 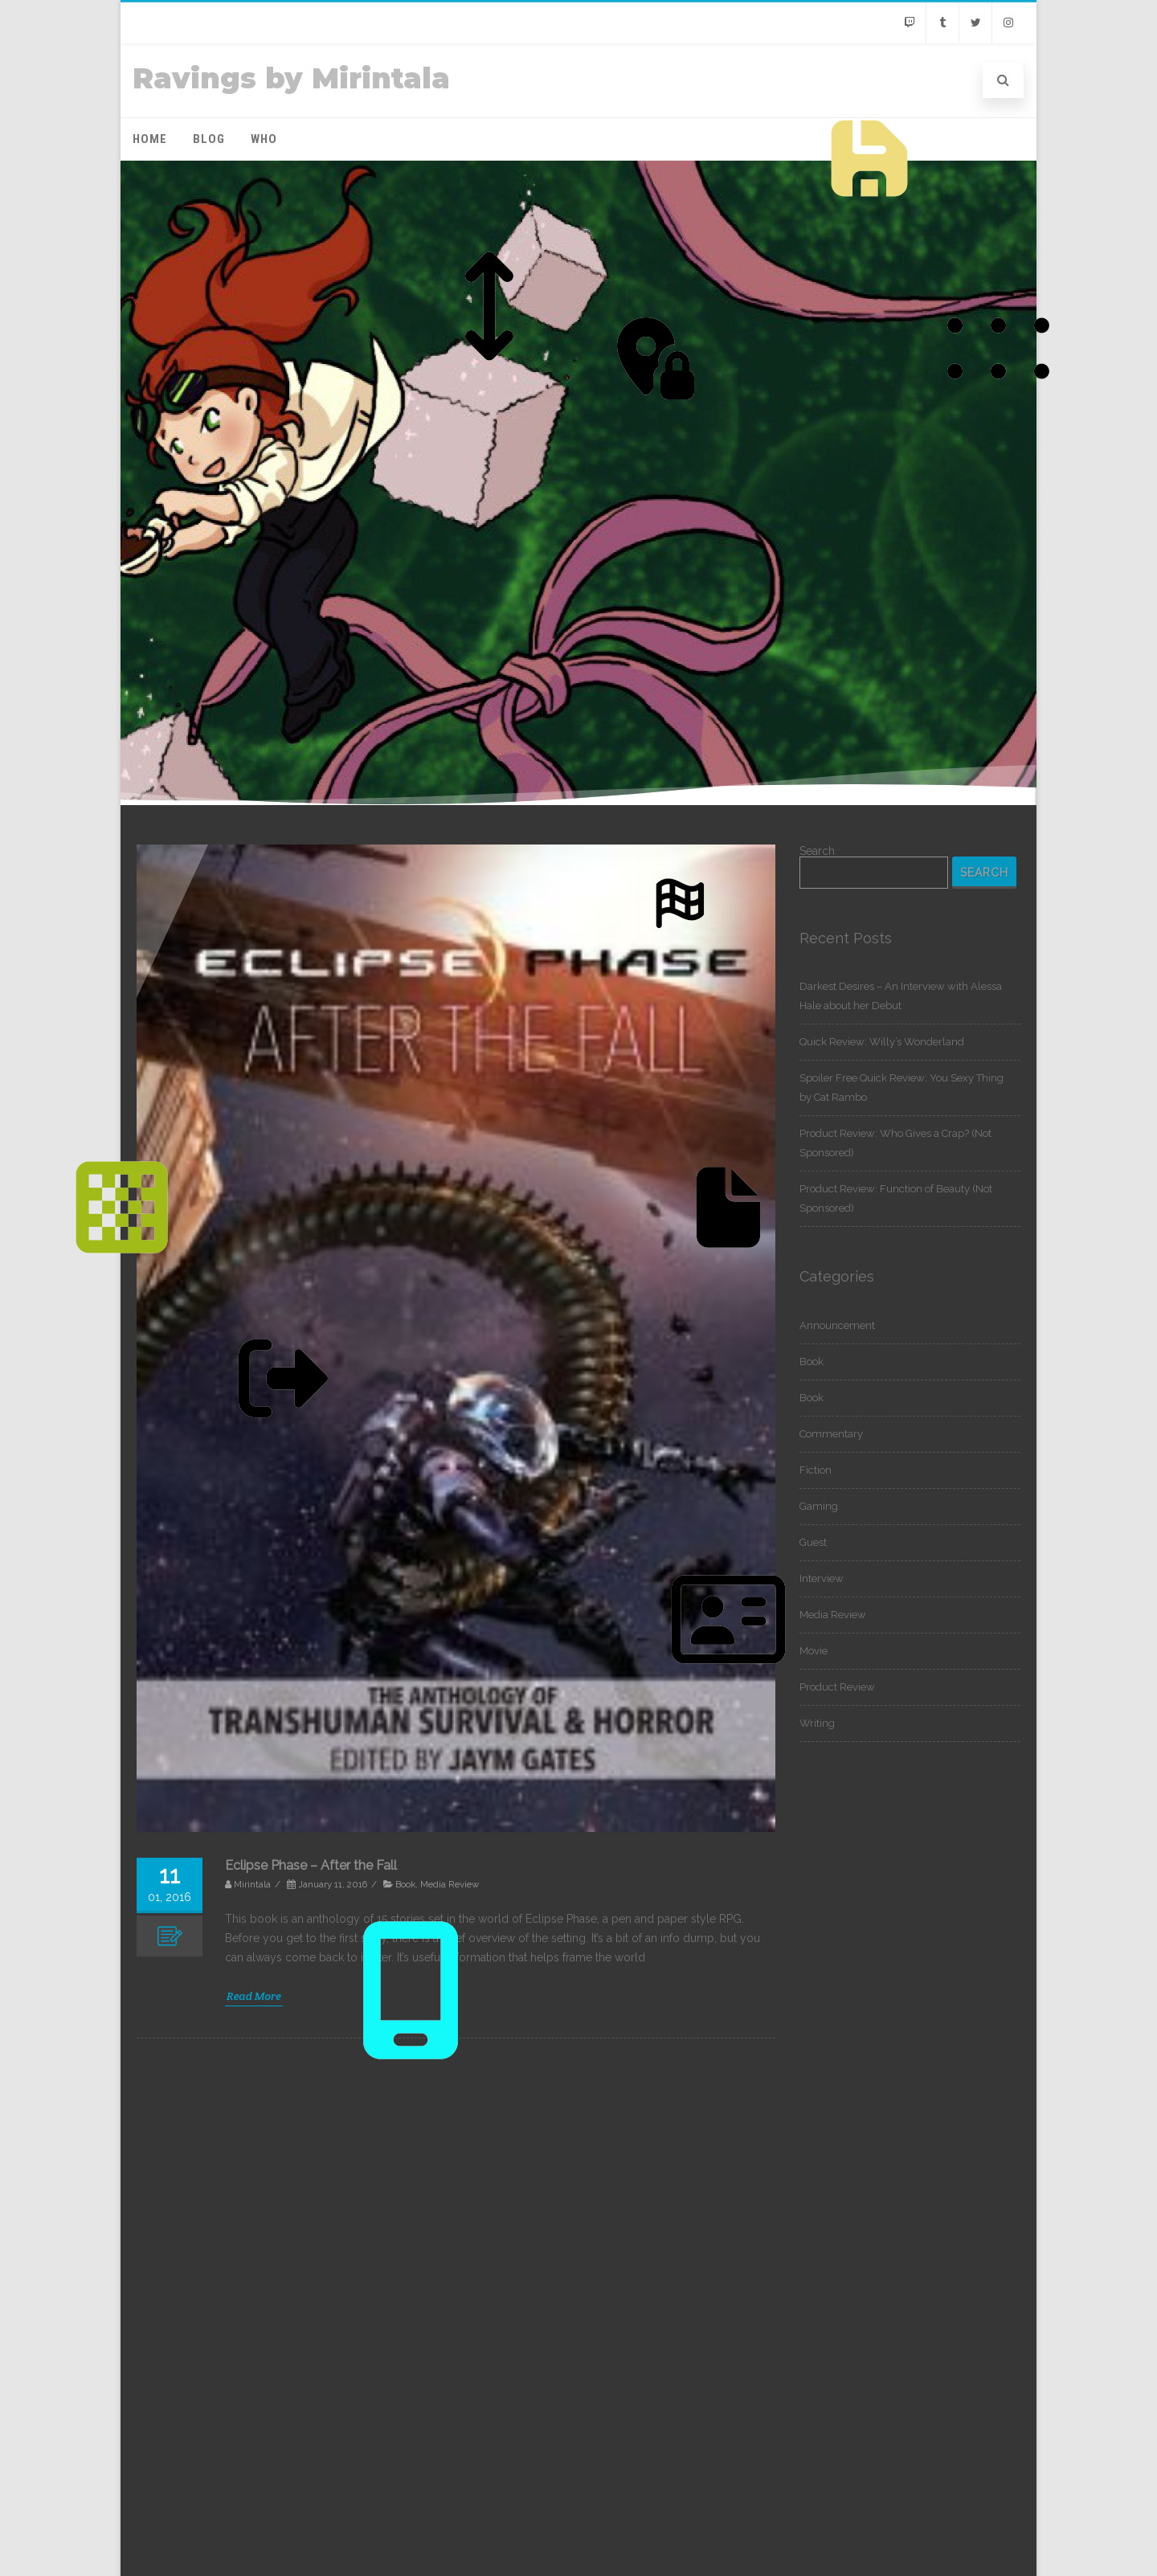 What do you see at coordinates (728, 1207) in the screenshot?
I see `view document or file` at bounding box center [728, 1207].